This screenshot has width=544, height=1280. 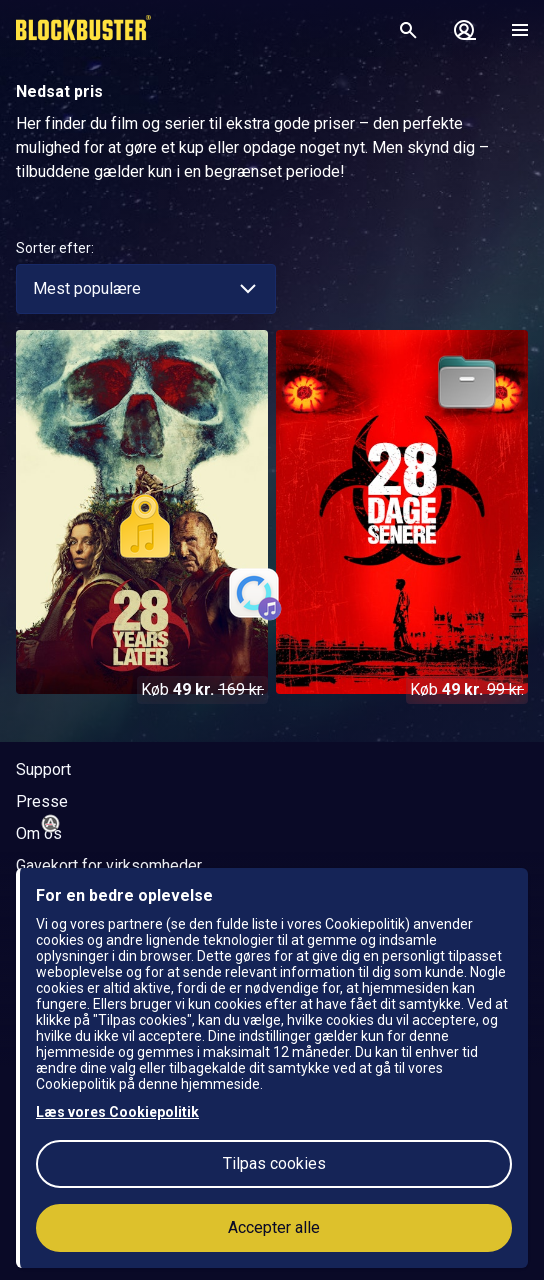 What do you see at coordinates (254, 593) in the screenshot?
I see `convert audio or video files to different formats` at bounding box center [254, 593].